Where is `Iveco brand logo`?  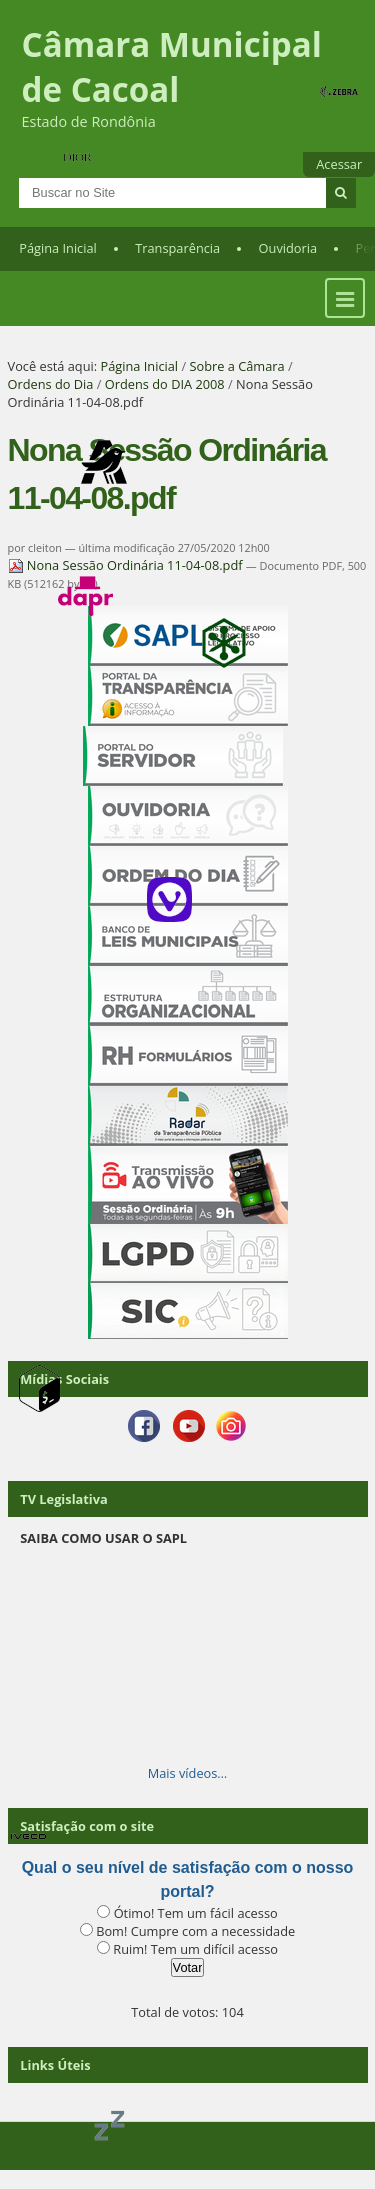
Iveco brand logo is located at coordinates (28, 1836).